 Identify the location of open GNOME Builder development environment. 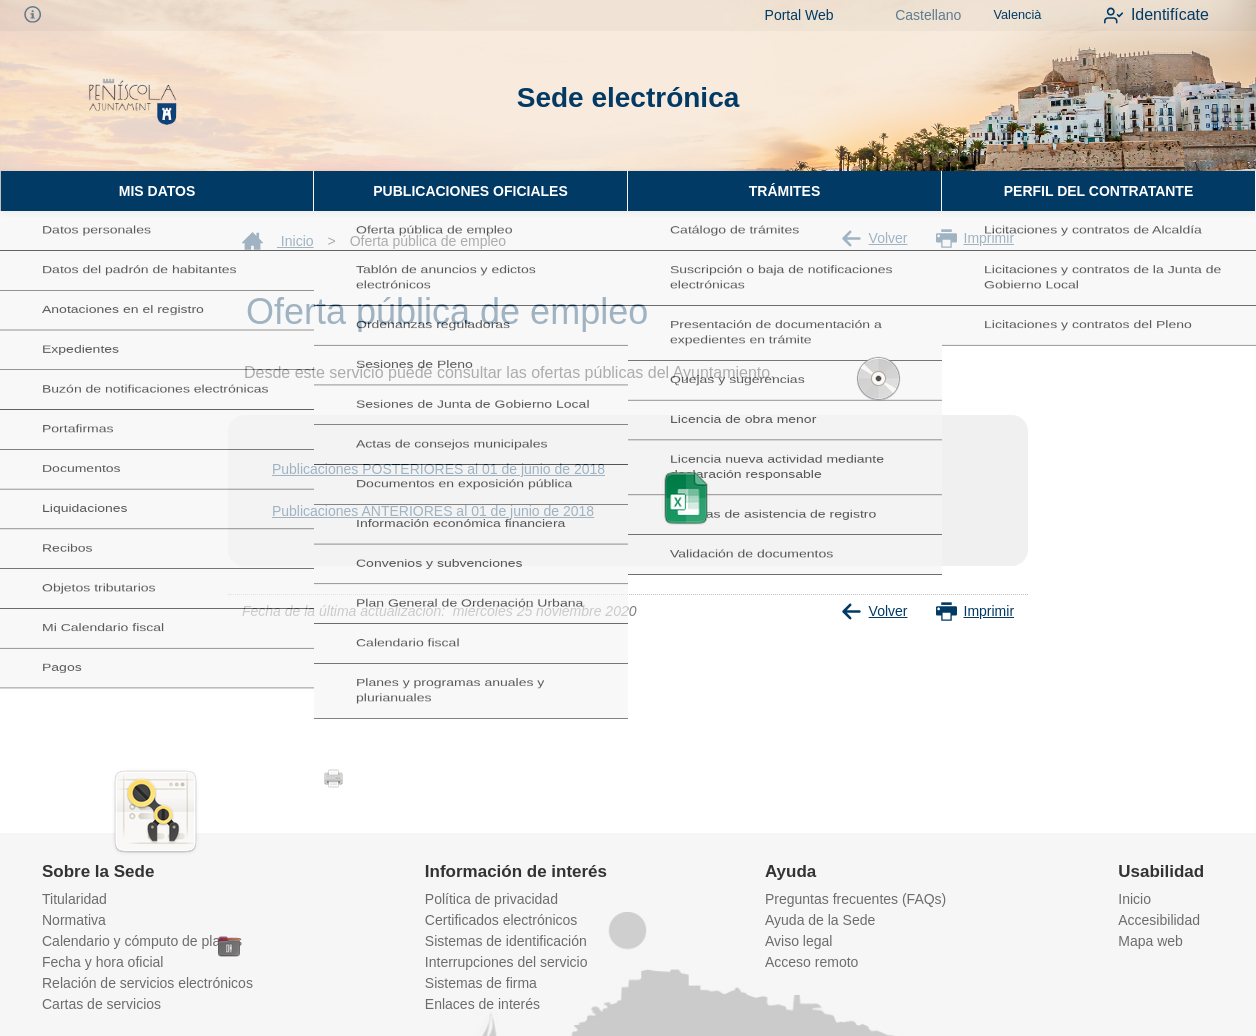
(155, 811).